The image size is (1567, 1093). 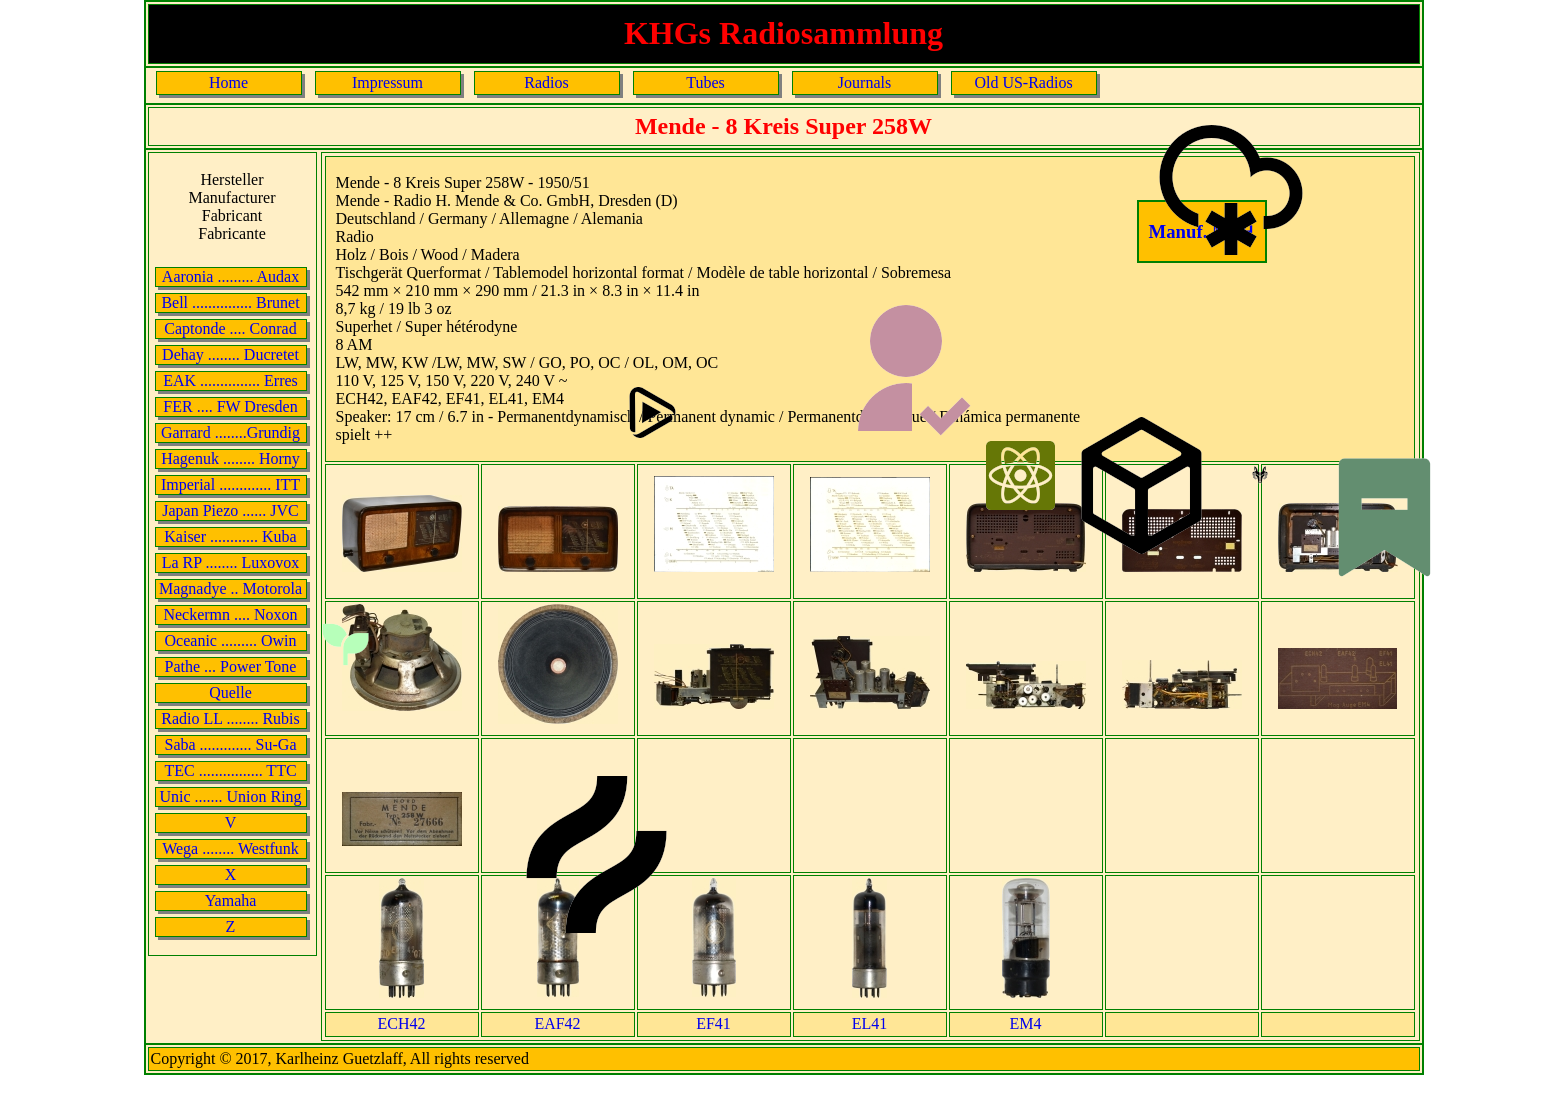 I want to click on wolf pack battalion brand logo, so click(x=1260, y=475).